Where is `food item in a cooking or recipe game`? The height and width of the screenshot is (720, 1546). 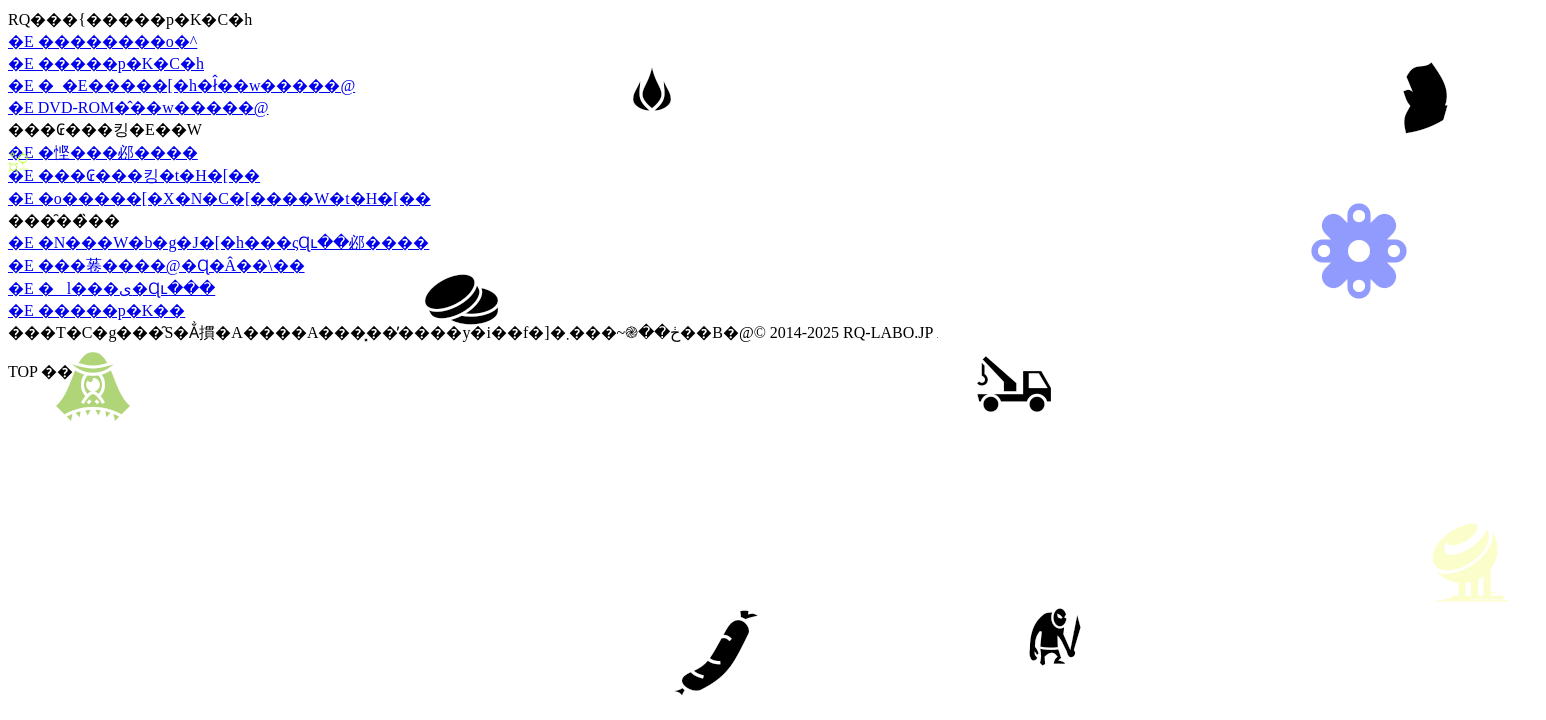 food item in a cooking or recipe game is located at coordinates (716, 653).